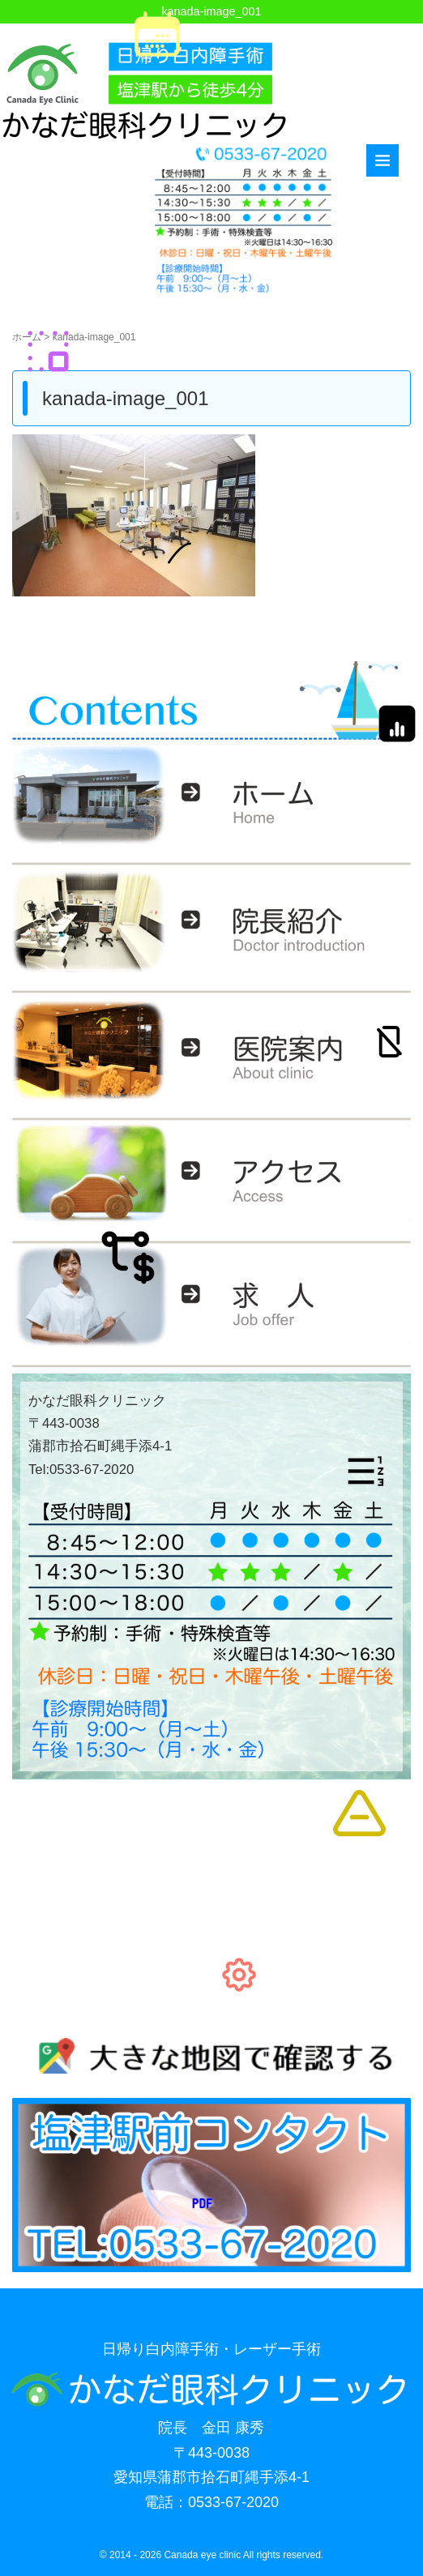 The height and width of the screenshot is (2576, 423). I want to click on view or open a PDF document, so click(203, 2203).